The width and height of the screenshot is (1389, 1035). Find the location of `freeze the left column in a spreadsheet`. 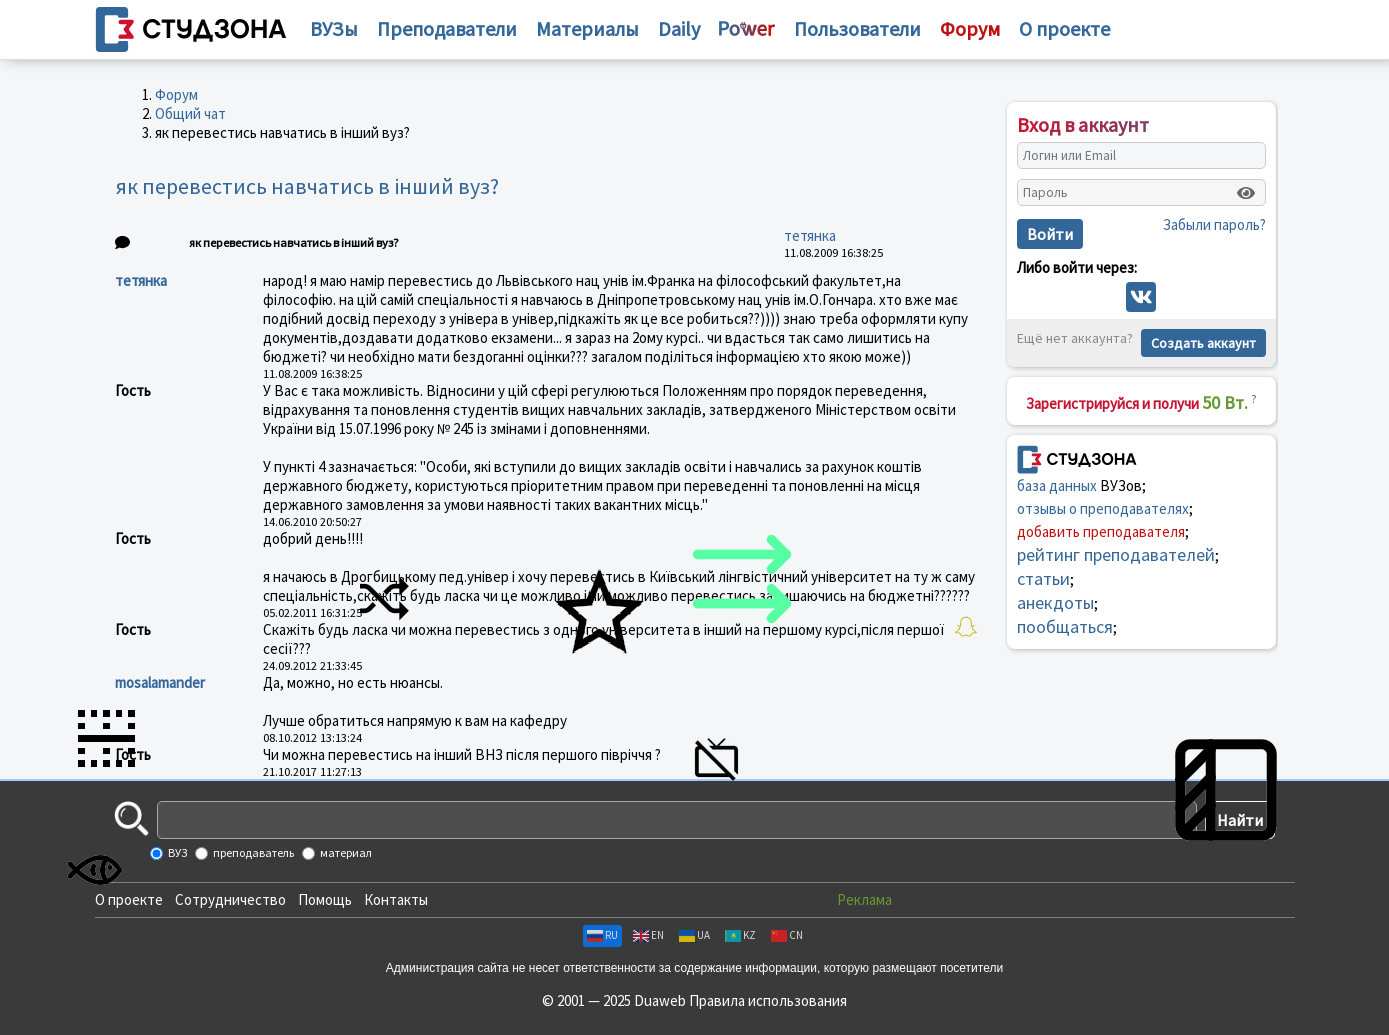

freeze the left column in a spreadsheet is located at coordinates (1226, 790).